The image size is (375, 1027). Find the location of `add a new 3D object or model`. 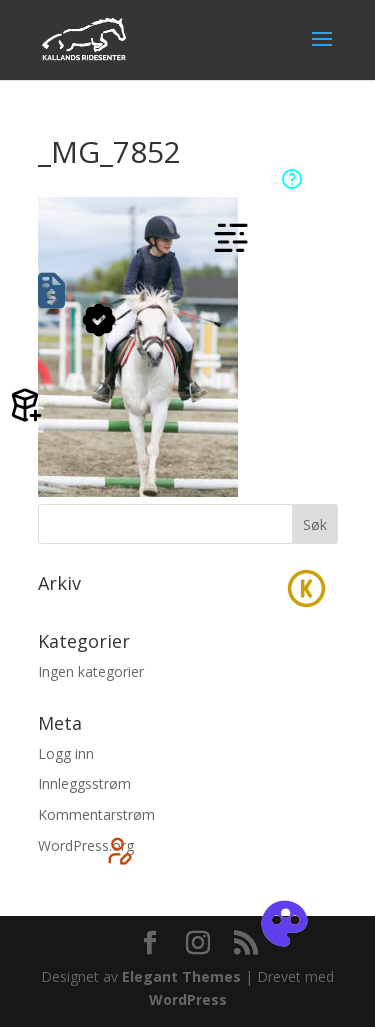

add a new 3D object or model is located at coordinates (25, 405).